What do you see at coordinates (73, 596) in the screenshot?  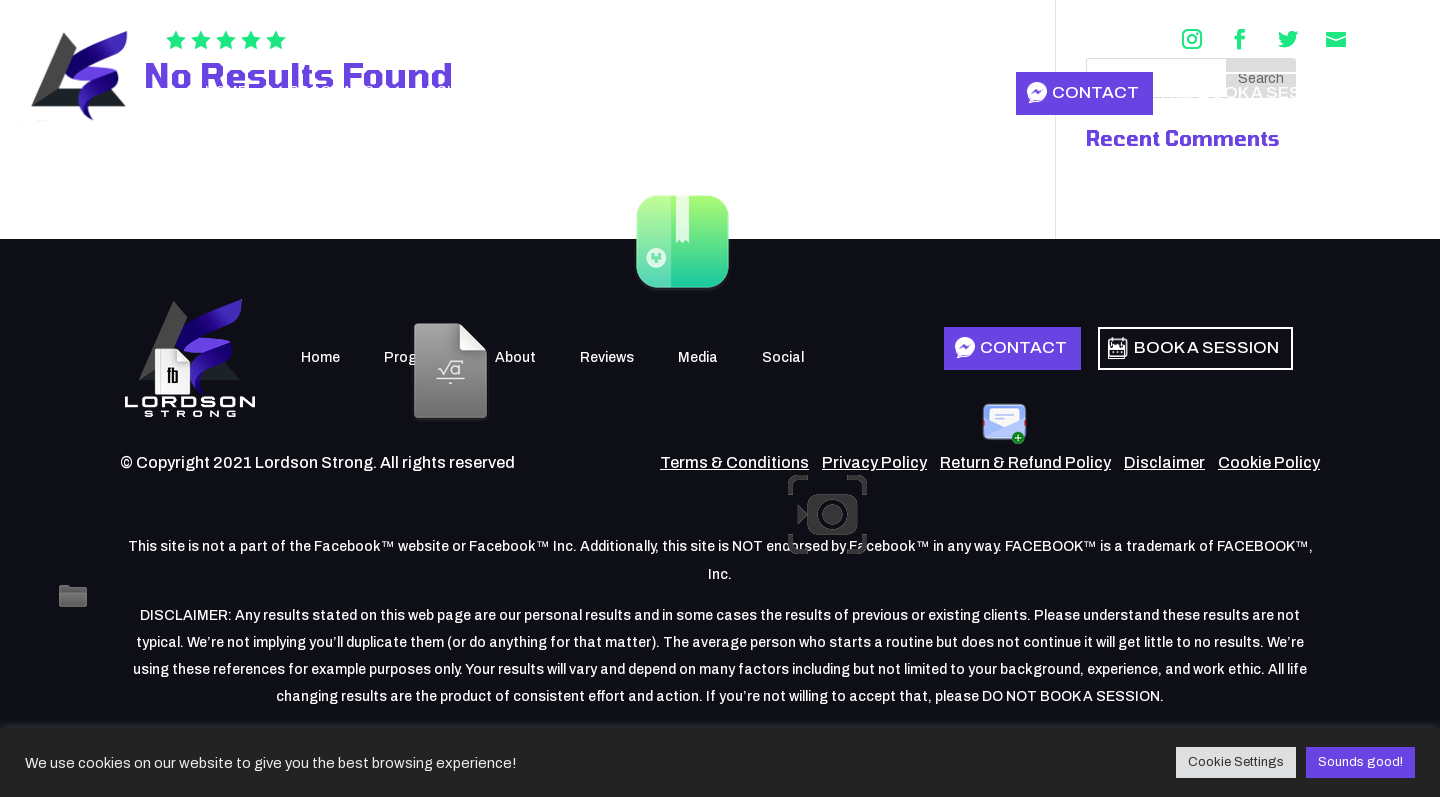 I see `open folder containing files or documents` at bounding box center [73, 596].